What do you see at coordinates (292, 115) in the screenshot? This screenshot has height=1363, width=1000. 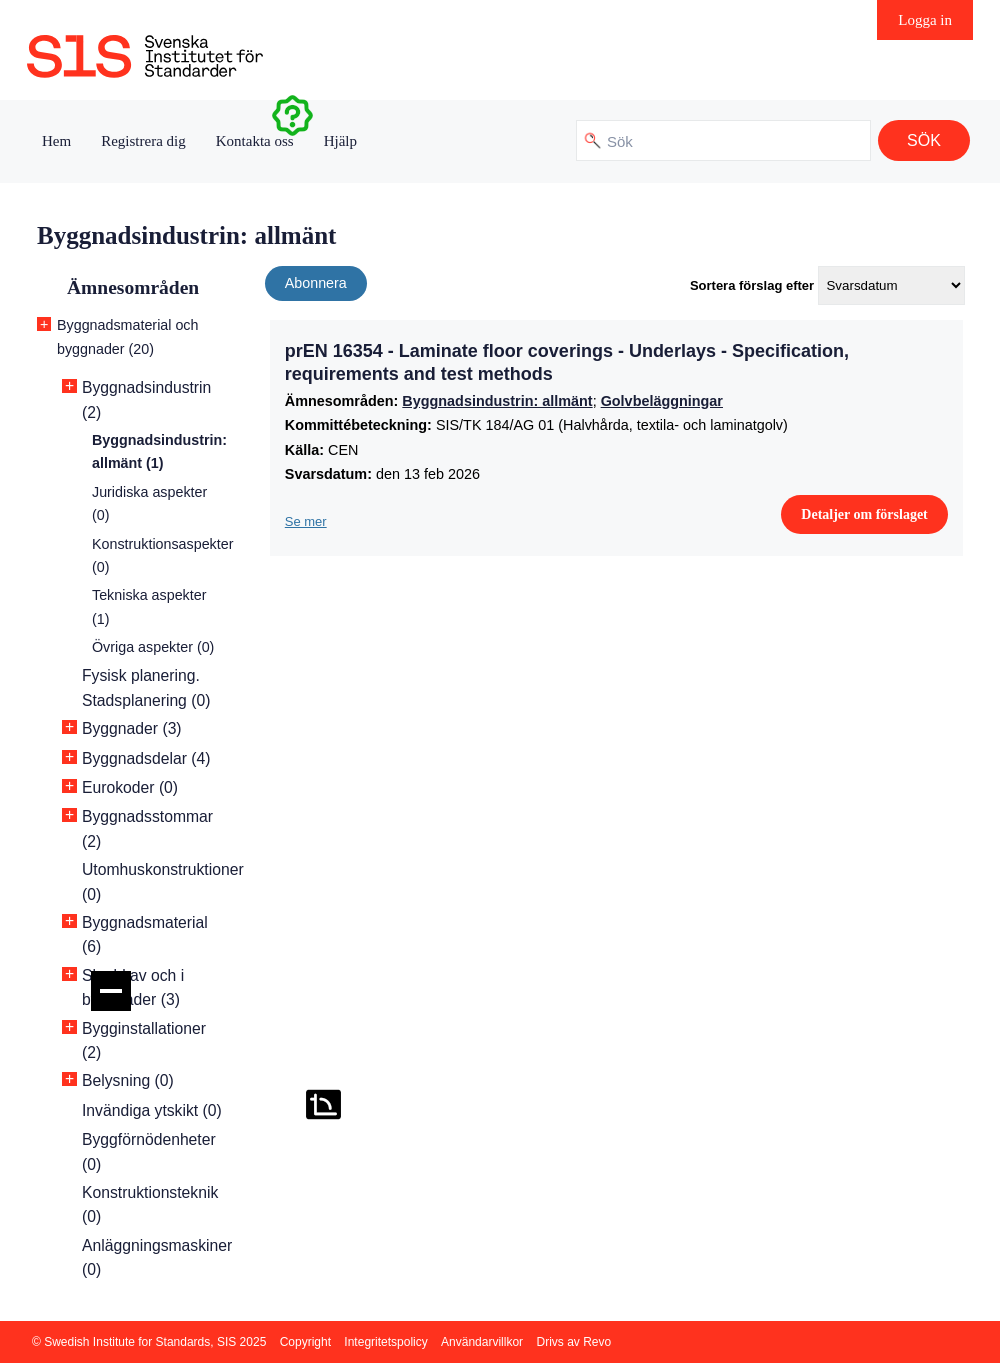 I see `access help or FAQ section` at bounding box center [292, 115].